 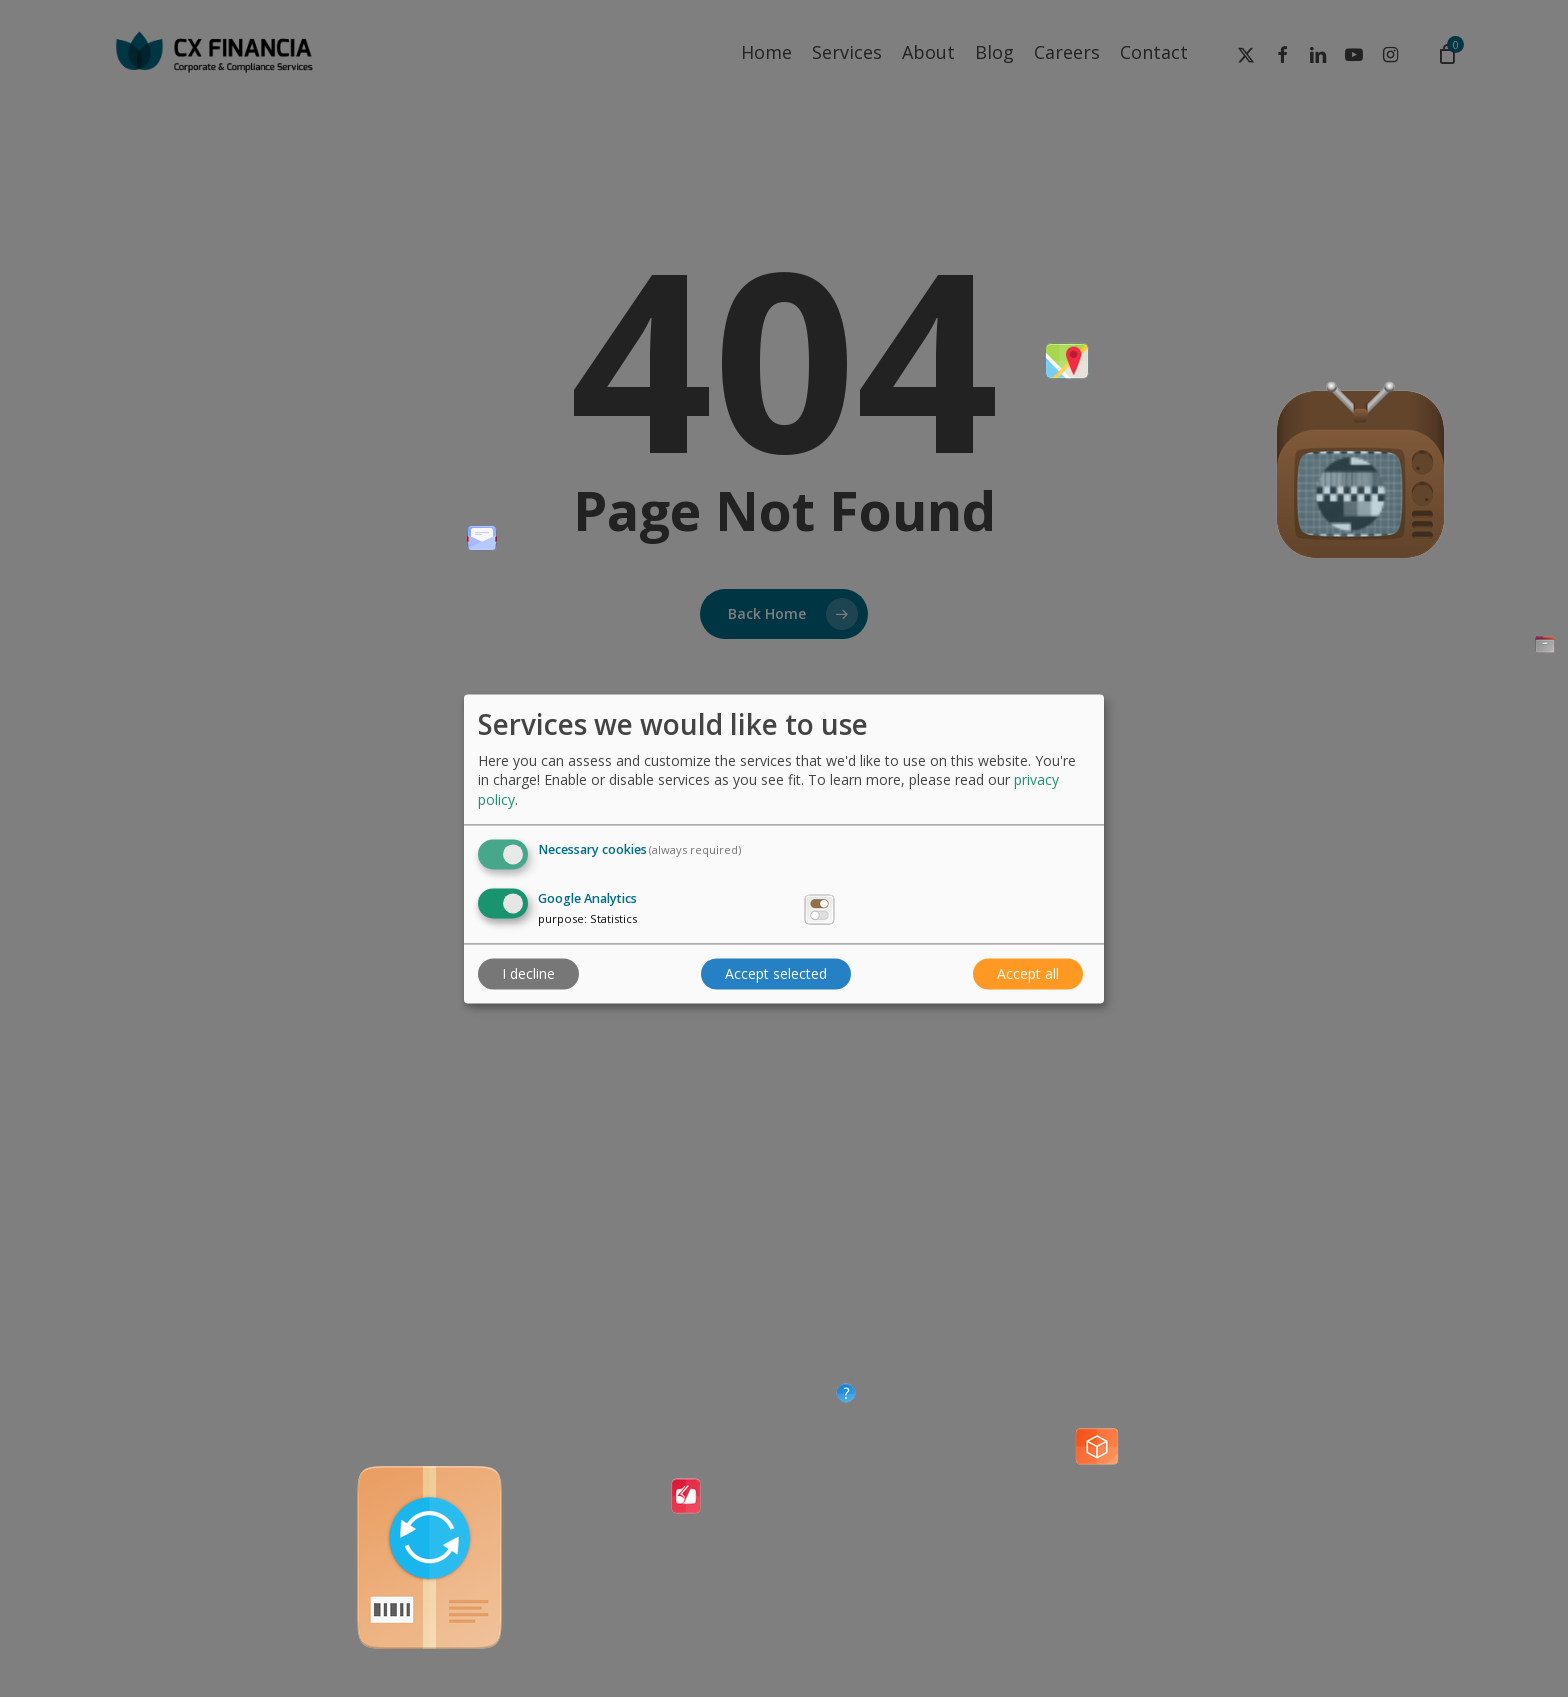 What do you see at coordinates (1067, 361) in the screenshot?
I see `open gnome maps application` at bounding box center [1067, 361].